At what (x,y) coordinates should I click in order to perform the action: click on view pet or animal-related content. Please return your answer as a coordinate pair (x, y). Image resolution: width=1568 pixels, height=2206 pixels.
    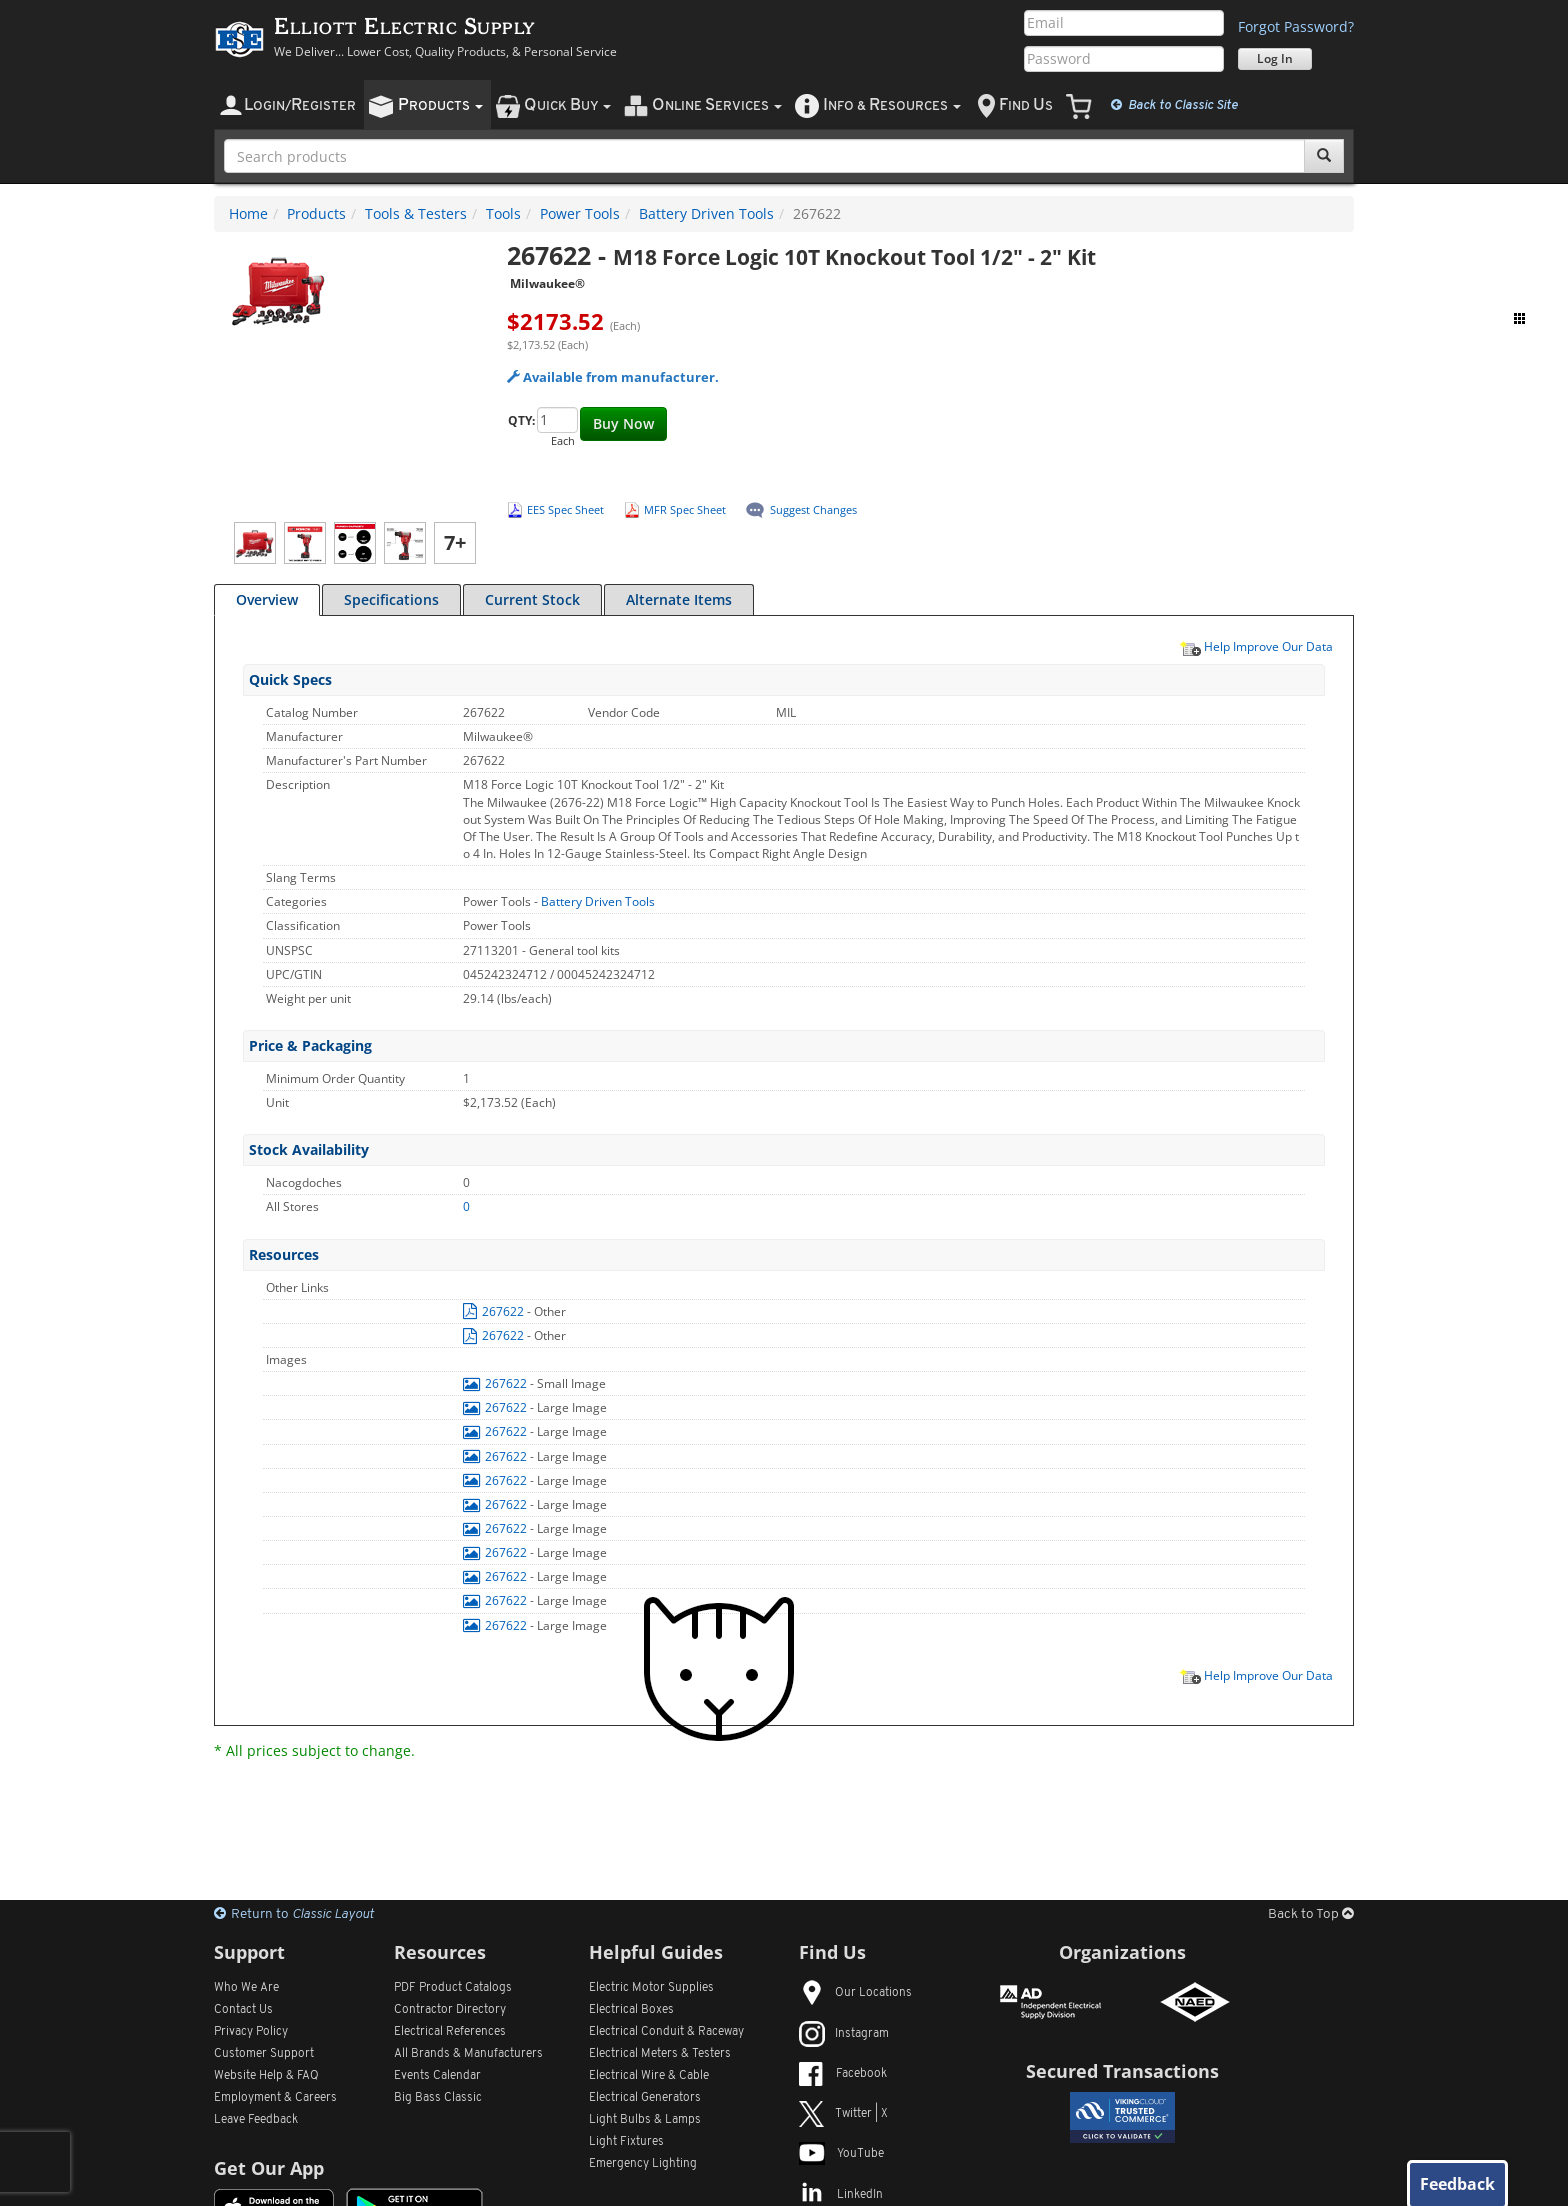
    Looking at the image, I should click on (719, 1666).